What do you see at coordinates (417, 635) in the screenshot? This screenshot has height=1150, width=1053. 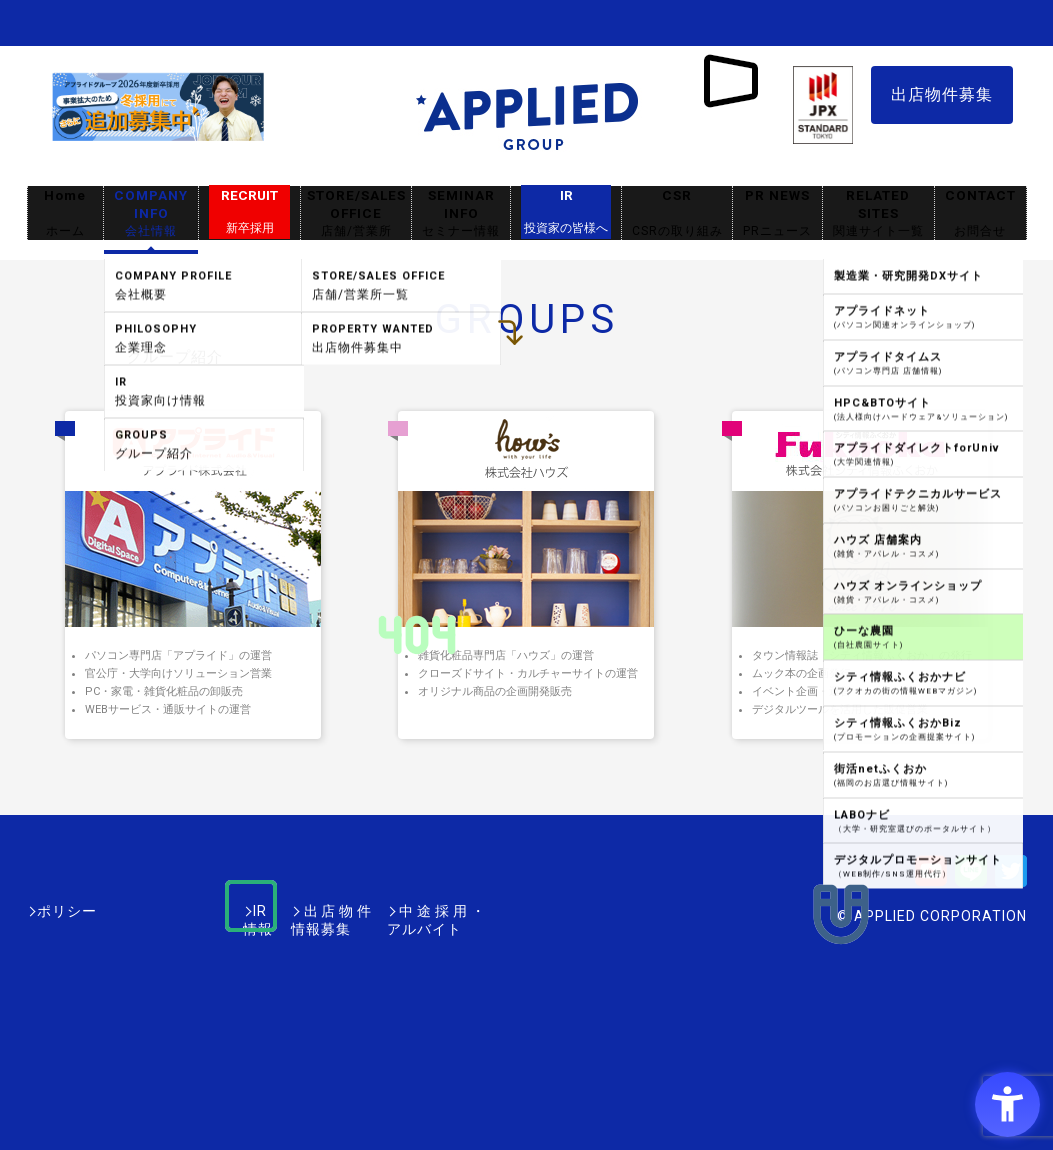 I see `indicates page not found error` at bounding box center [417, 635].